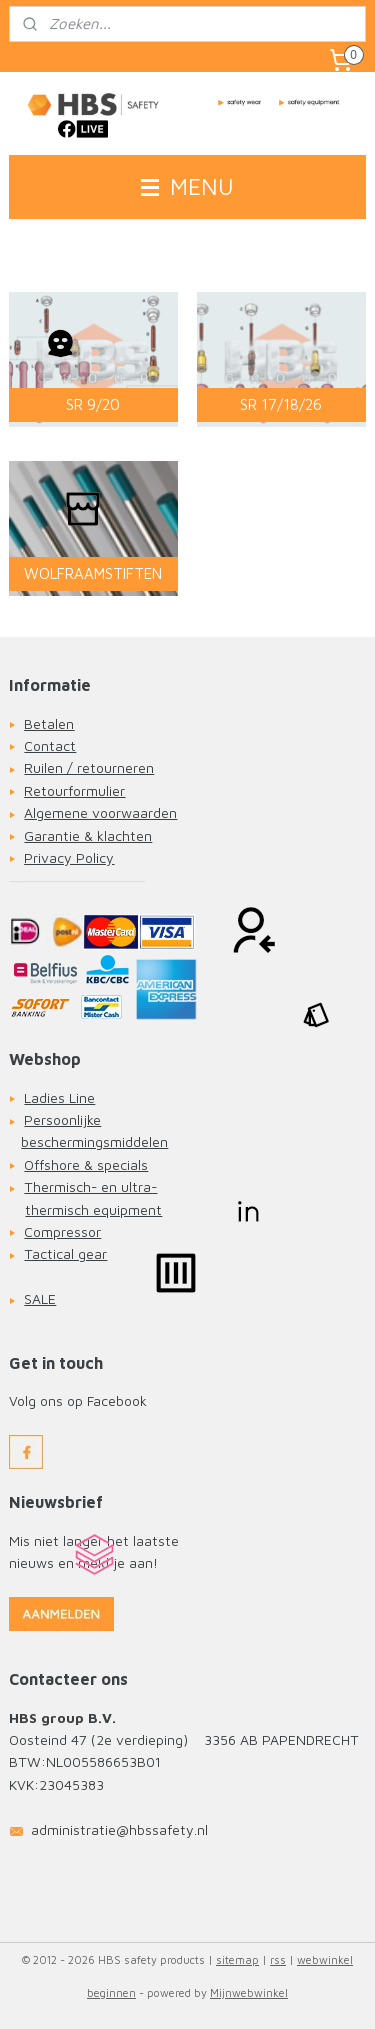 This screenshot has height=2029, width=375. Describe the element at coordinates (60, 343) in the screenshot. I see `indicates criminal or suspicious user profile` at that location.